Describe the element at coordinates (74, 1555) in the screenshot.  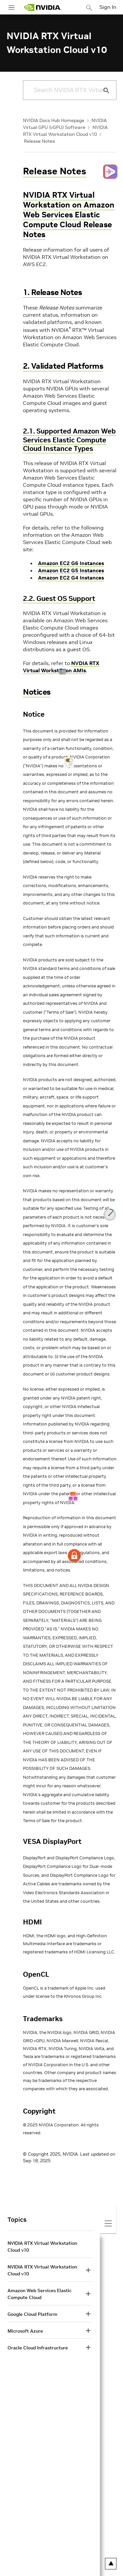
I see `lock screen brightness at current level` at that location.